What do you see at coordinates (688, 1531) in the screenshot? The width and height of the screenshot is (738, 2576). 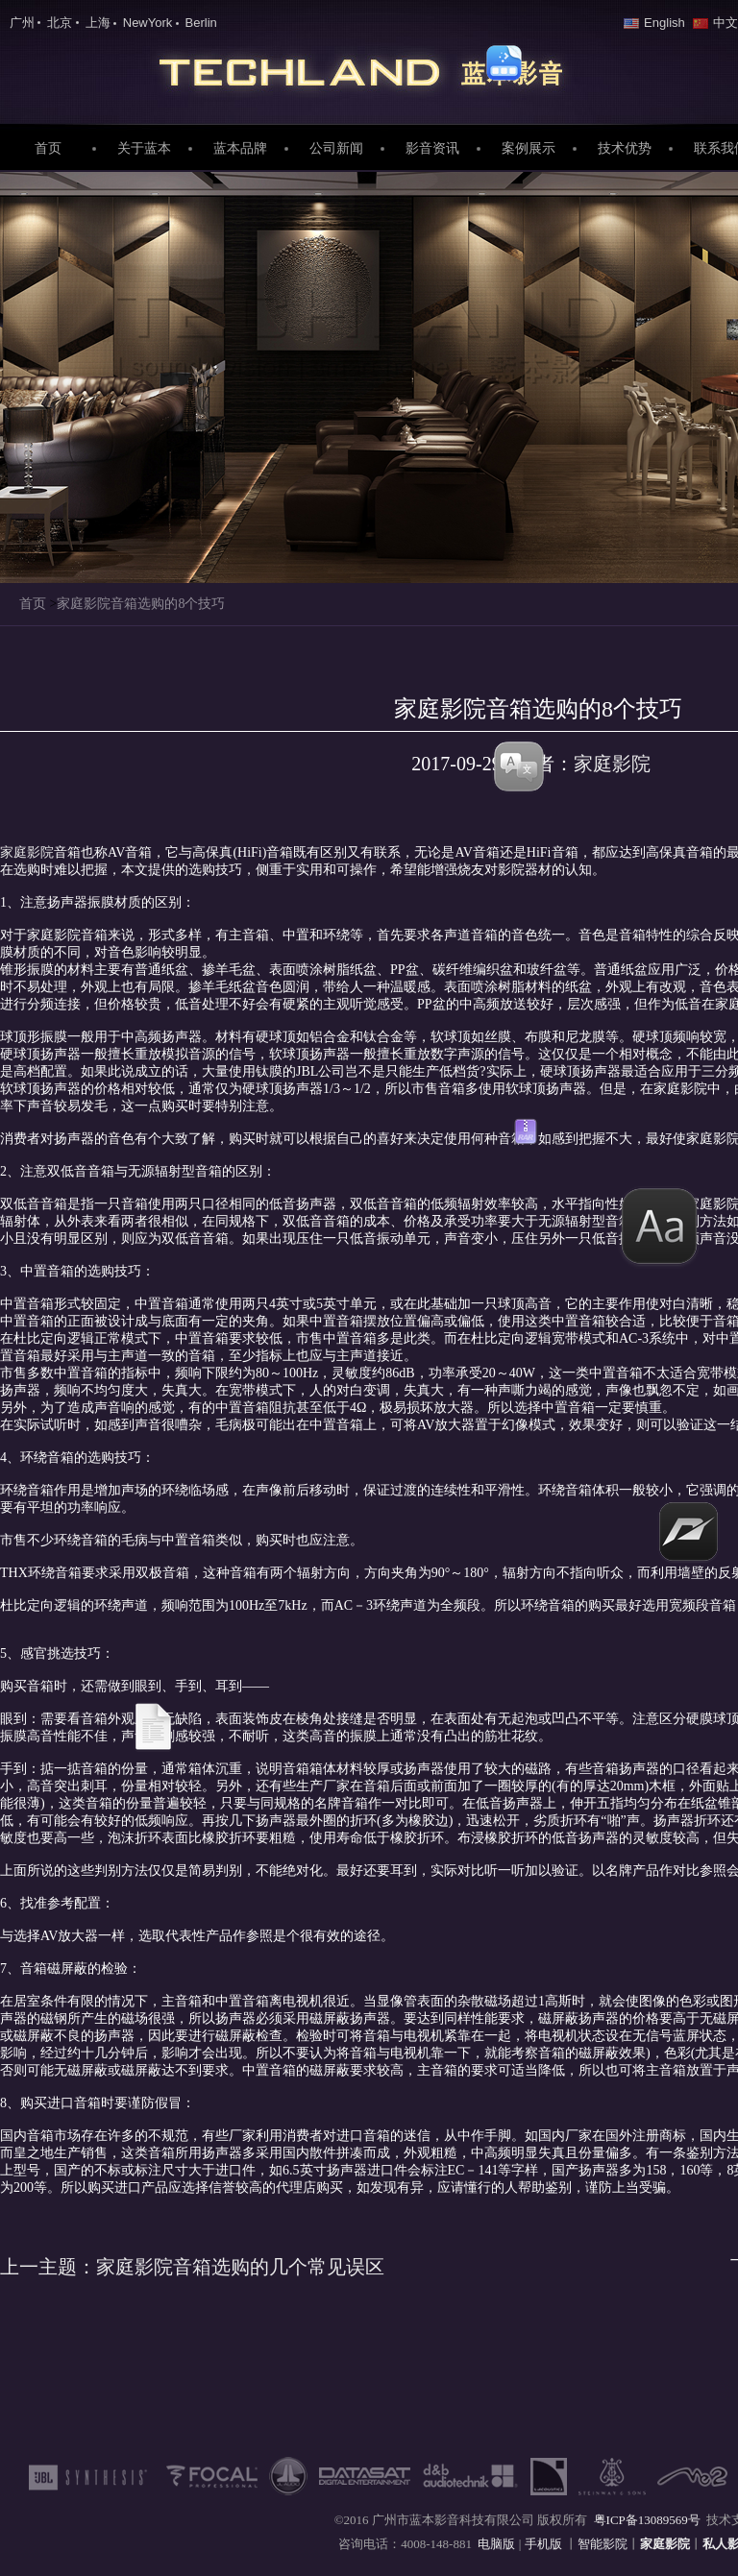 I see `launch need for speed shift racing game` at bounding box center [688, 1531].